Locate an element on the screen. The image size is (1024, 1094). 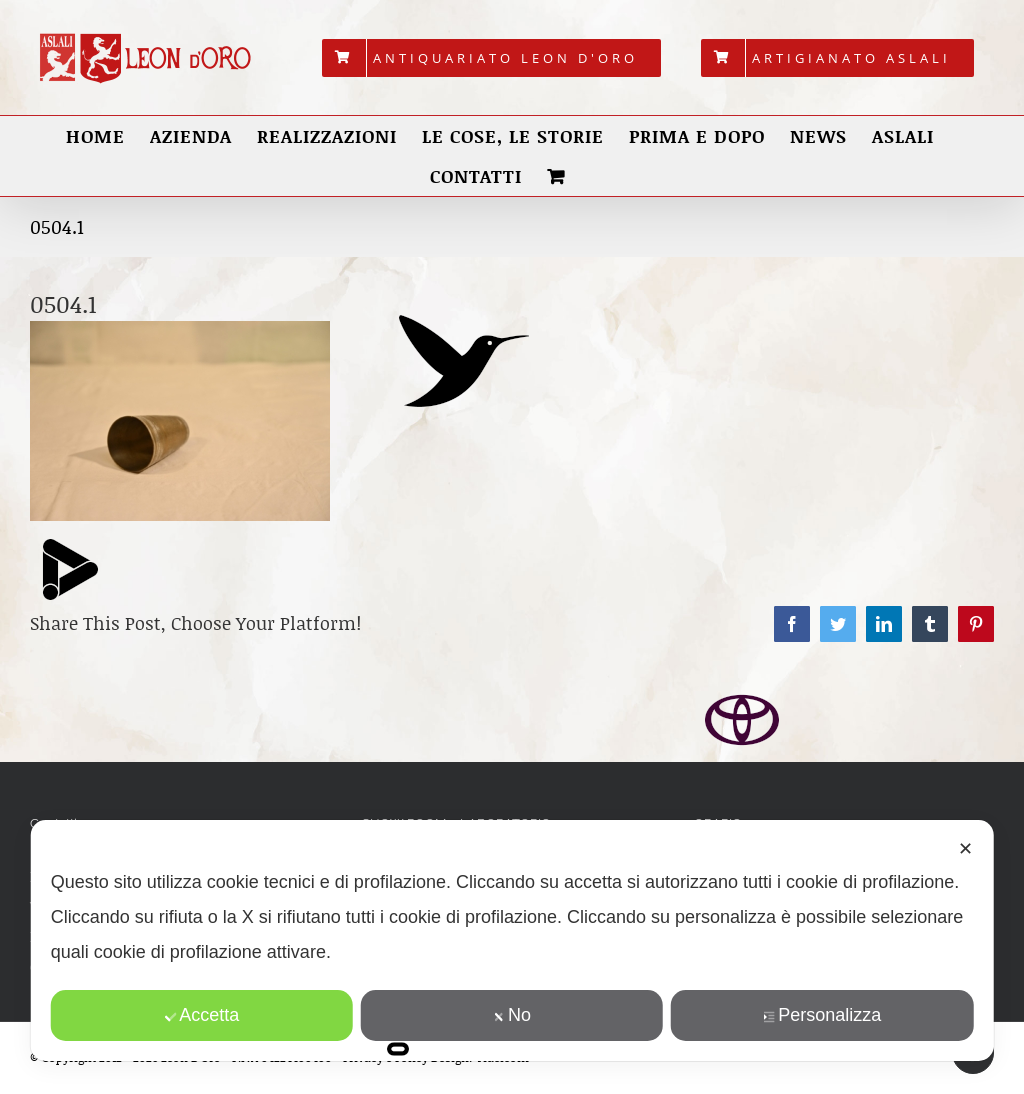
Google Display & Video 360 app or service is located at coordinates (70, 569).